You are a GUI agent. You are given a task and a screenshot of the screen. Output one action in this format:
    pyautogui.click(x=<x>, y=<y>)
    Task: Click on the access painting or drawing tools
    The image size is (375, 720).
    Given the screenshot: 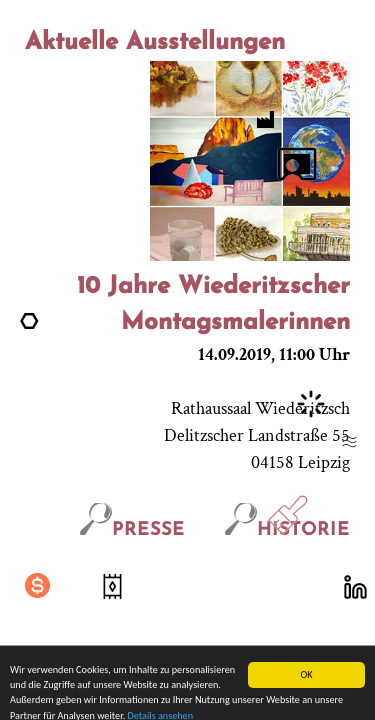 What is the action you would take?
    pyautogui.click(x=288, y=514)
    